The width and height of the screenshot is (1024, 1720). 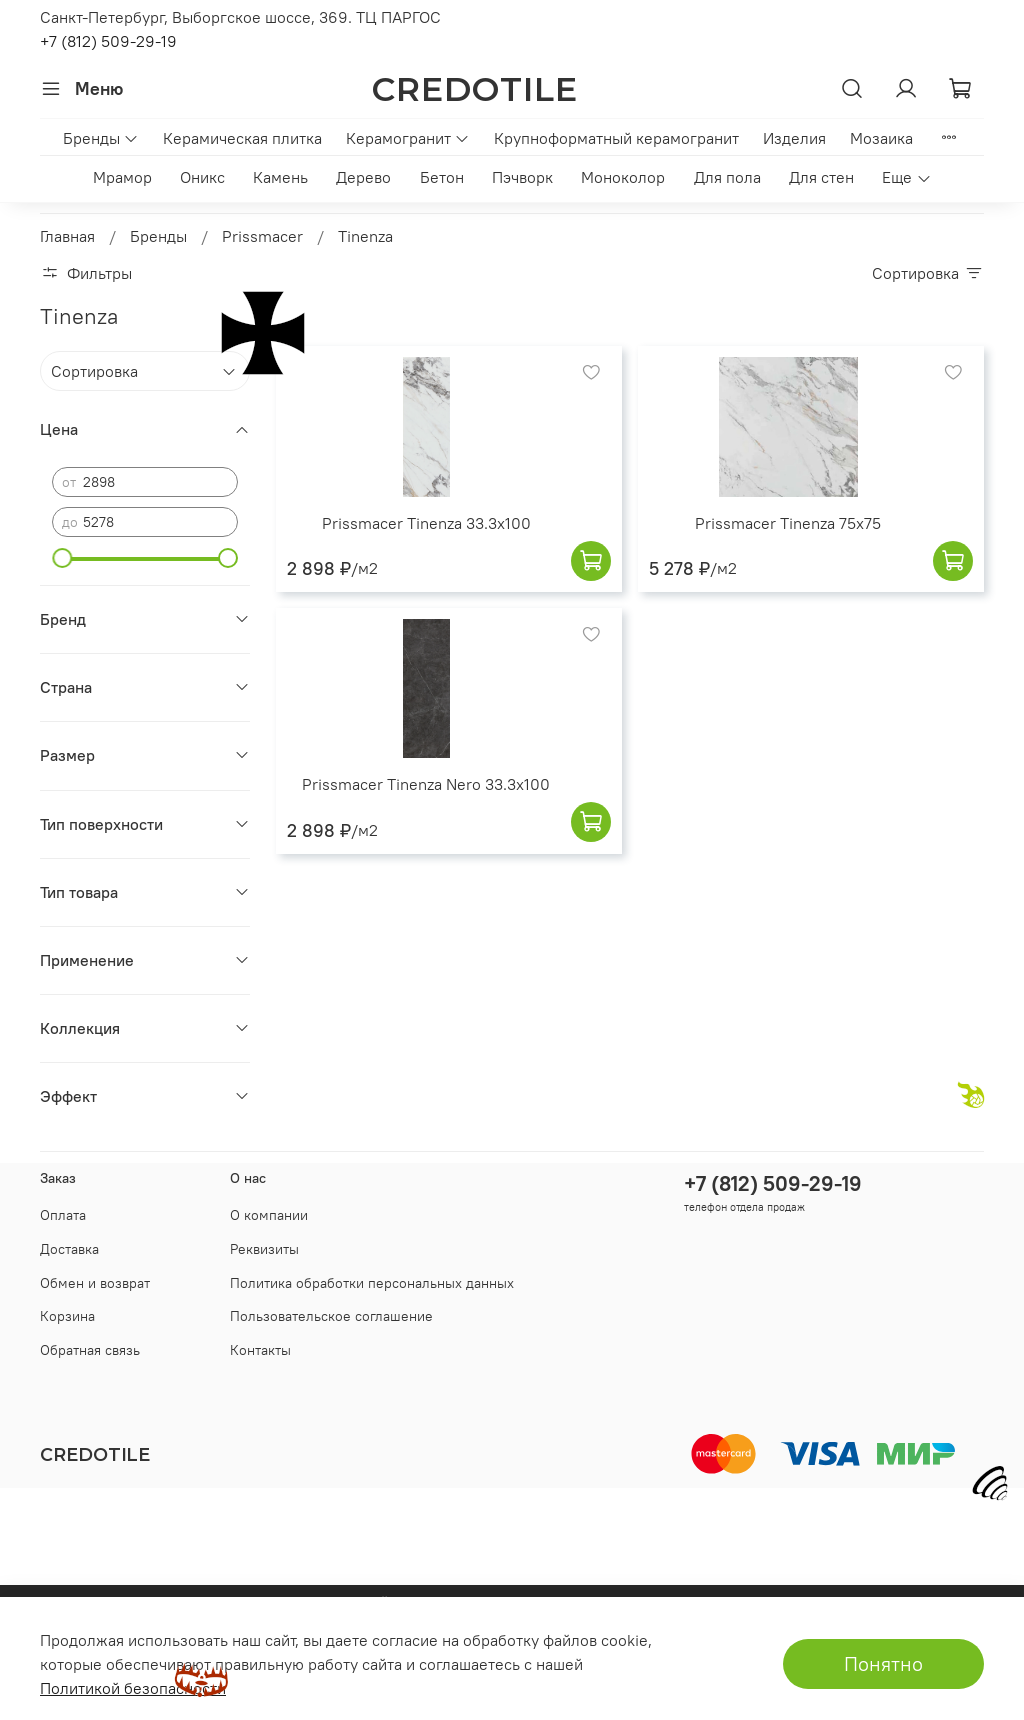 What do you see at coordinates (970, 1094) in the screenshot?
I see `fire-type attack or ability in a game` at bounding box center [970, 1094].